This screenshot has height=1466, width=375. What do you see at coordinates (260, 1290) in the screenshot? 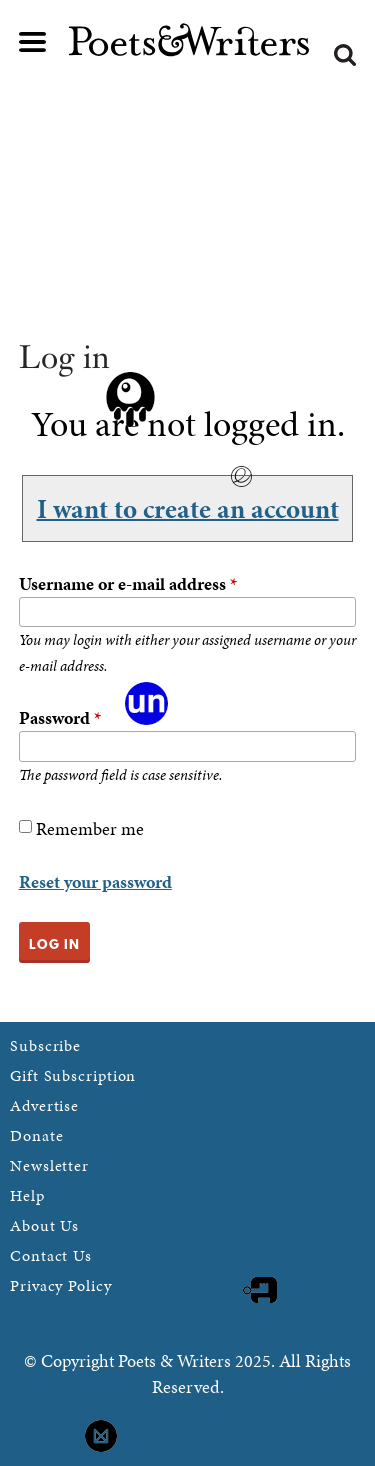
I see `open authentik identity provider settings` at bounding box center [260, 1290].